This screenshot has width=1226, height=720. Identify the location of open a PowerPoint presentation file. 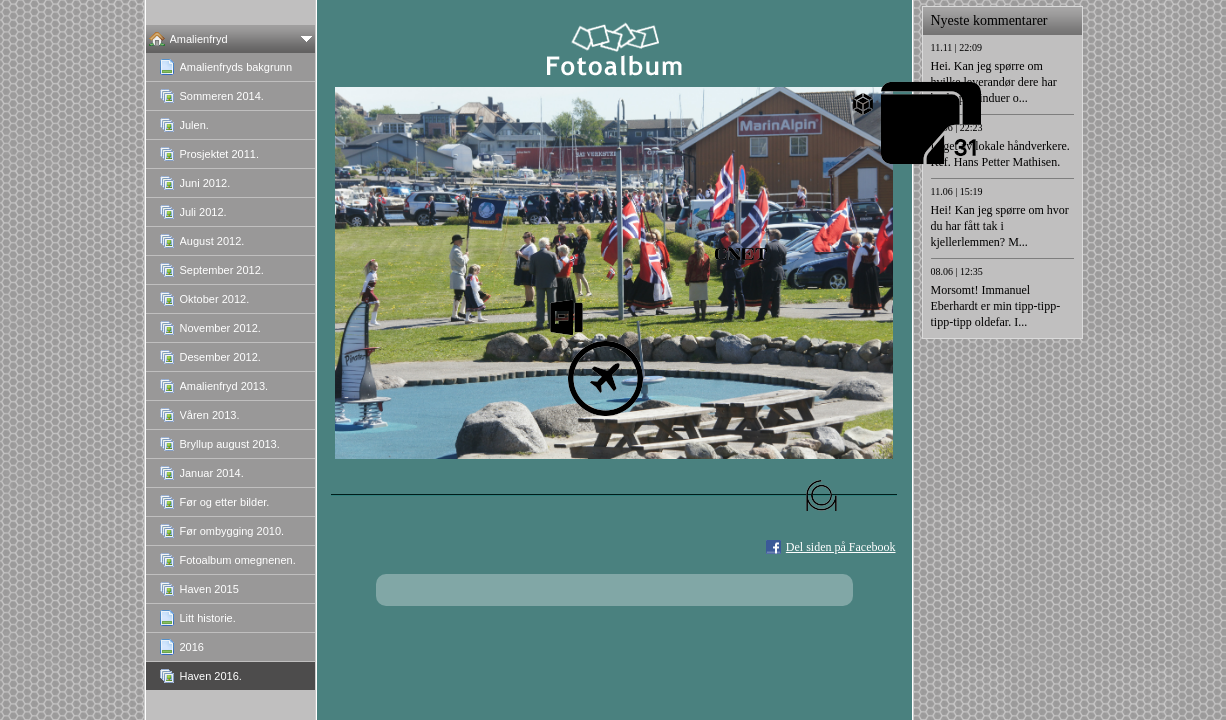
(566, 317).